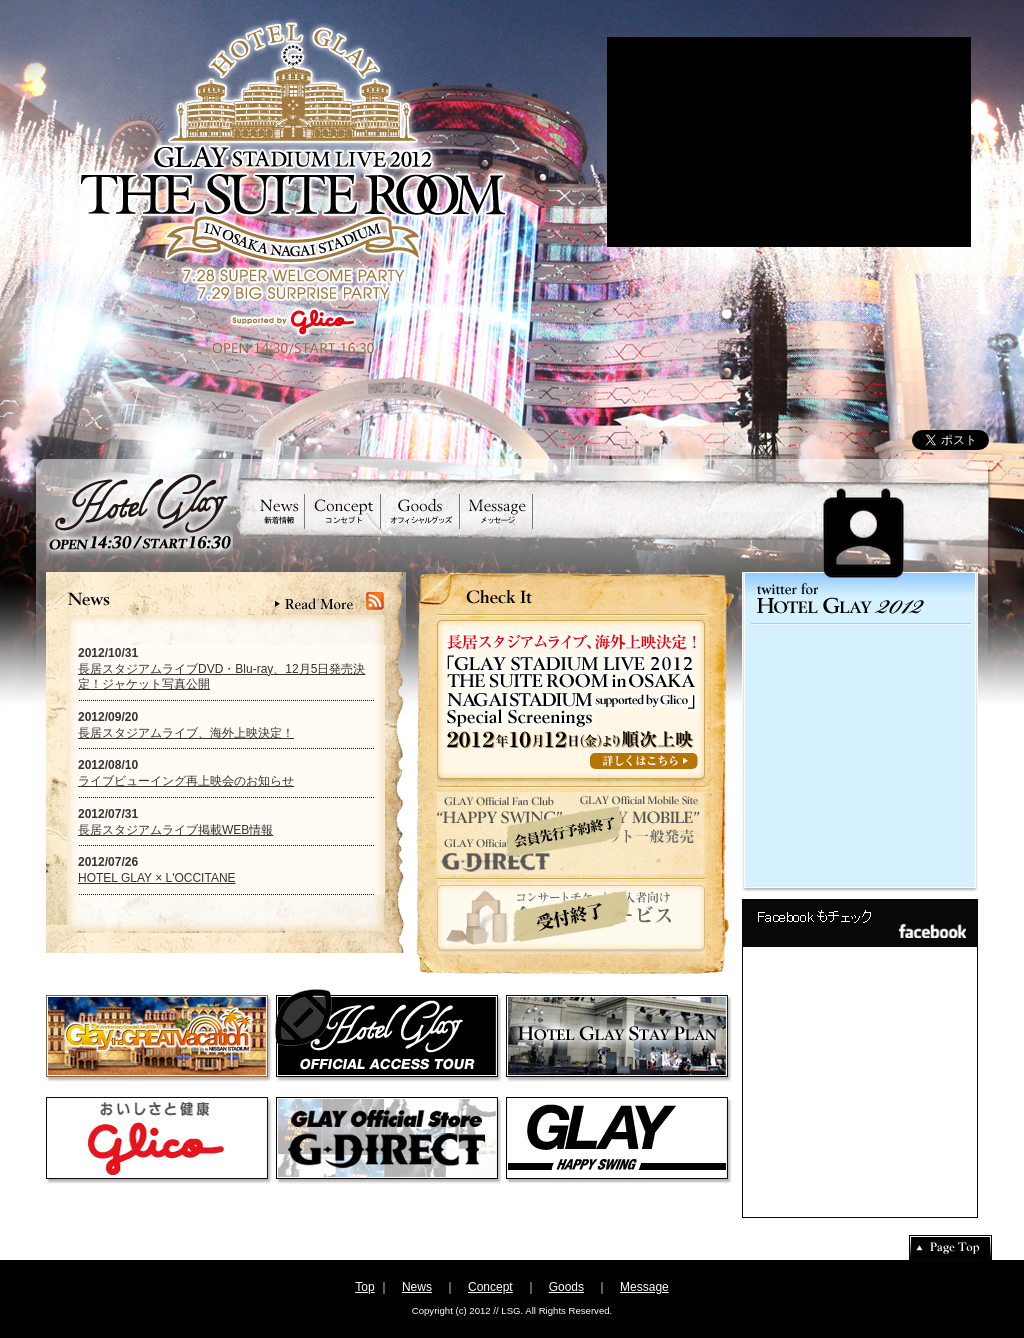  I want to click on access football or sports content, so click(303, 1017).